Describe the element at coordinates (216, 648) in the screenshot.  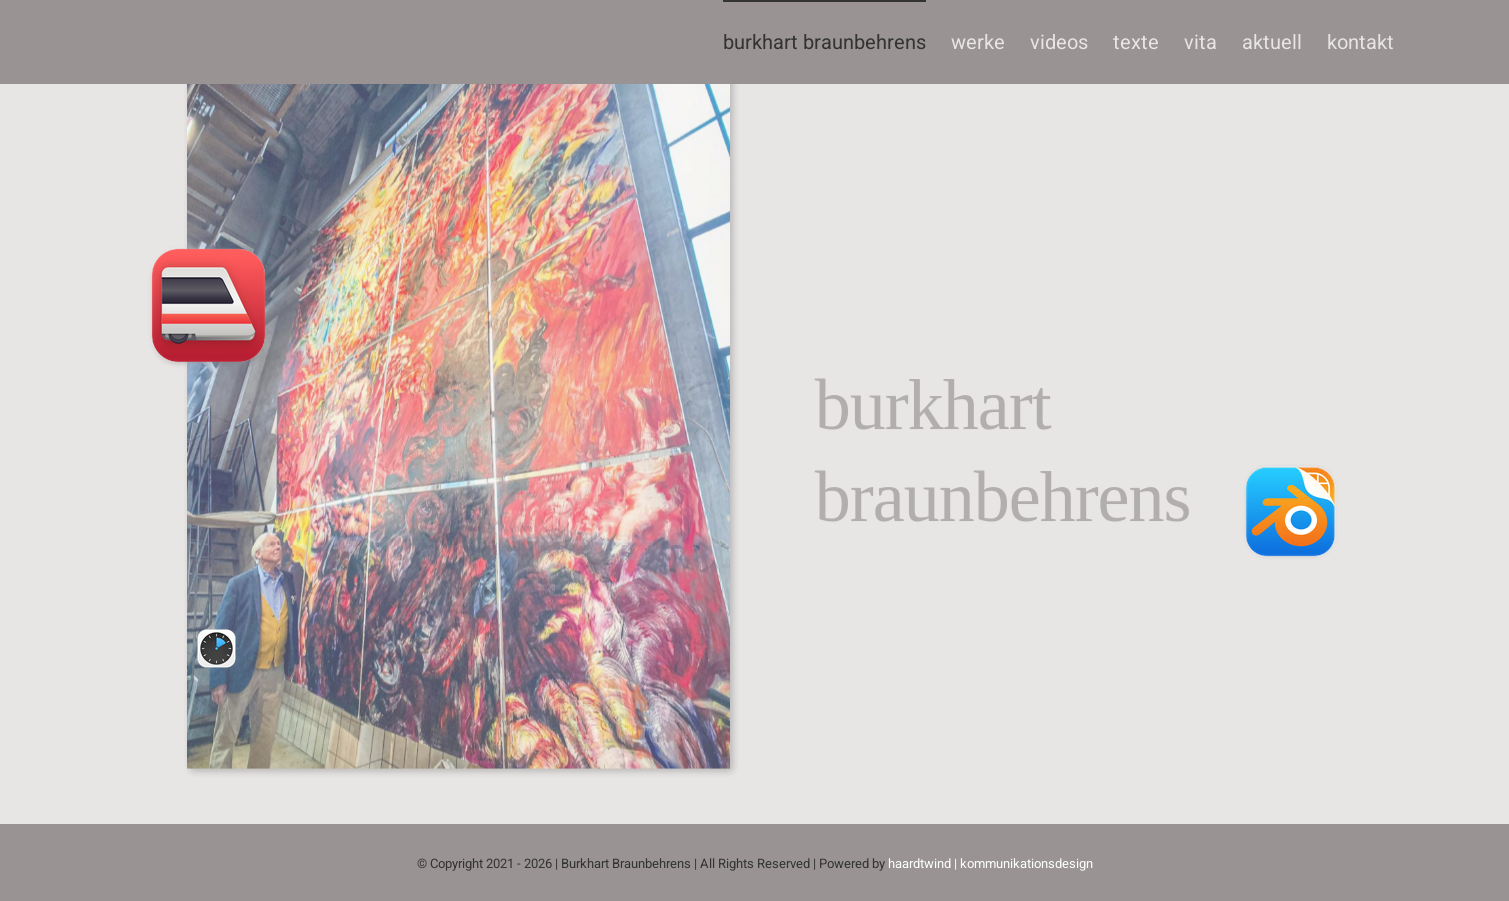
I see `open safe eyes app for screen break reminders` at that location.